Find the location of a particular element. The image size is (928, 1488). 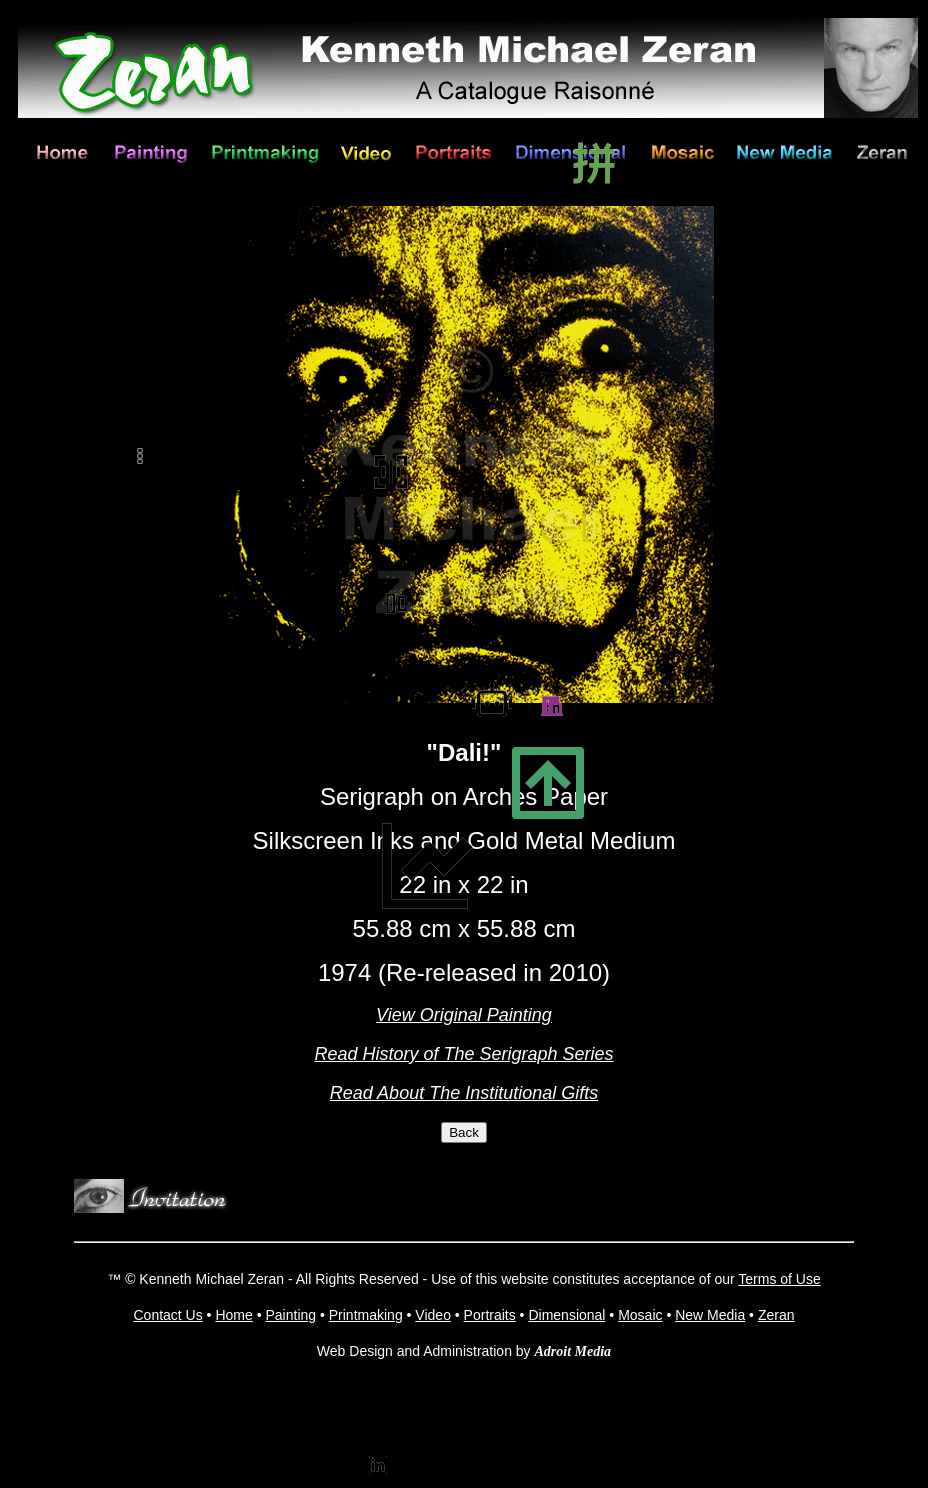

activate voice recognition or speech input is located at coordinates (391, 472).